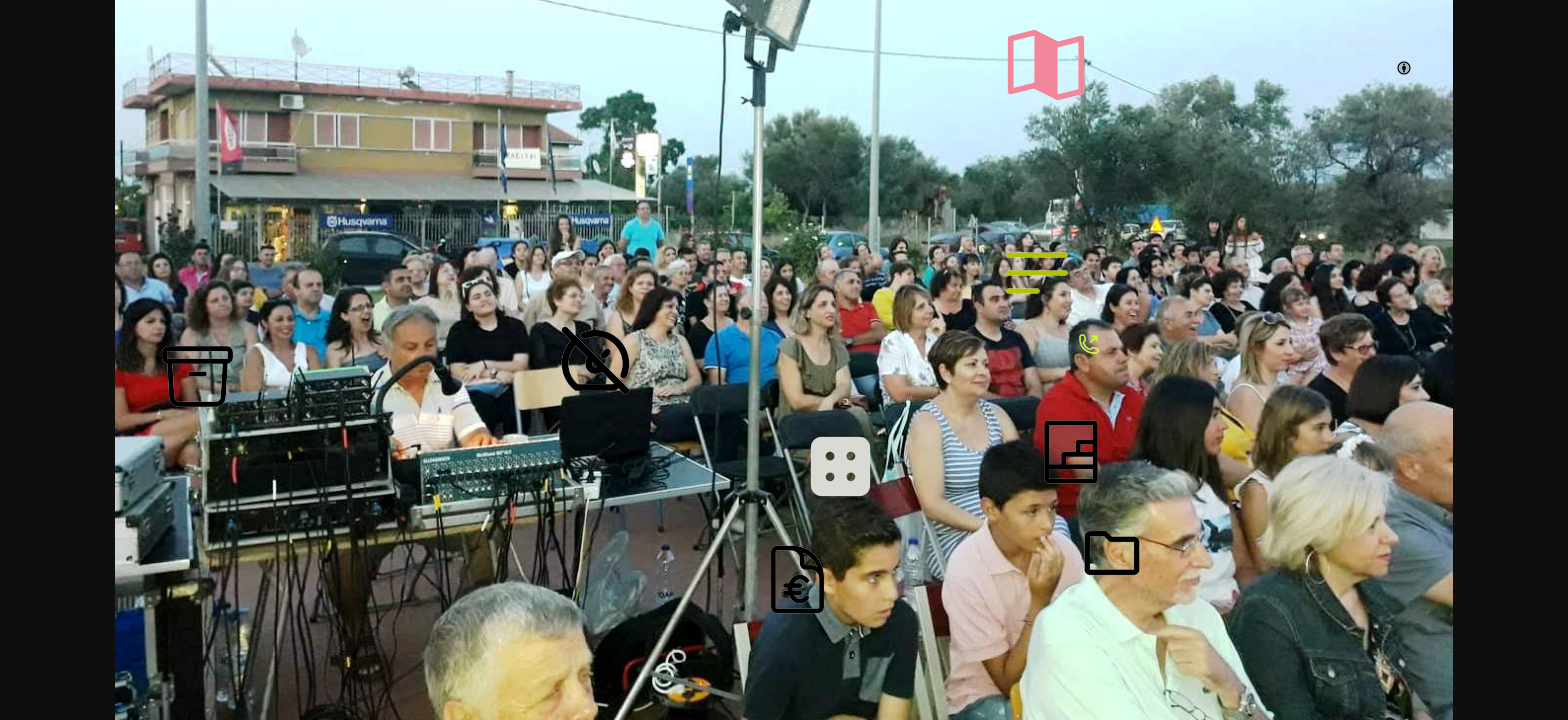 Image resolution: width=1568 pixels, height=720 pixels. Describe the element at coordinates (840, 466) in the screenshot. I see `roll or randomize with a value of four` at that location.